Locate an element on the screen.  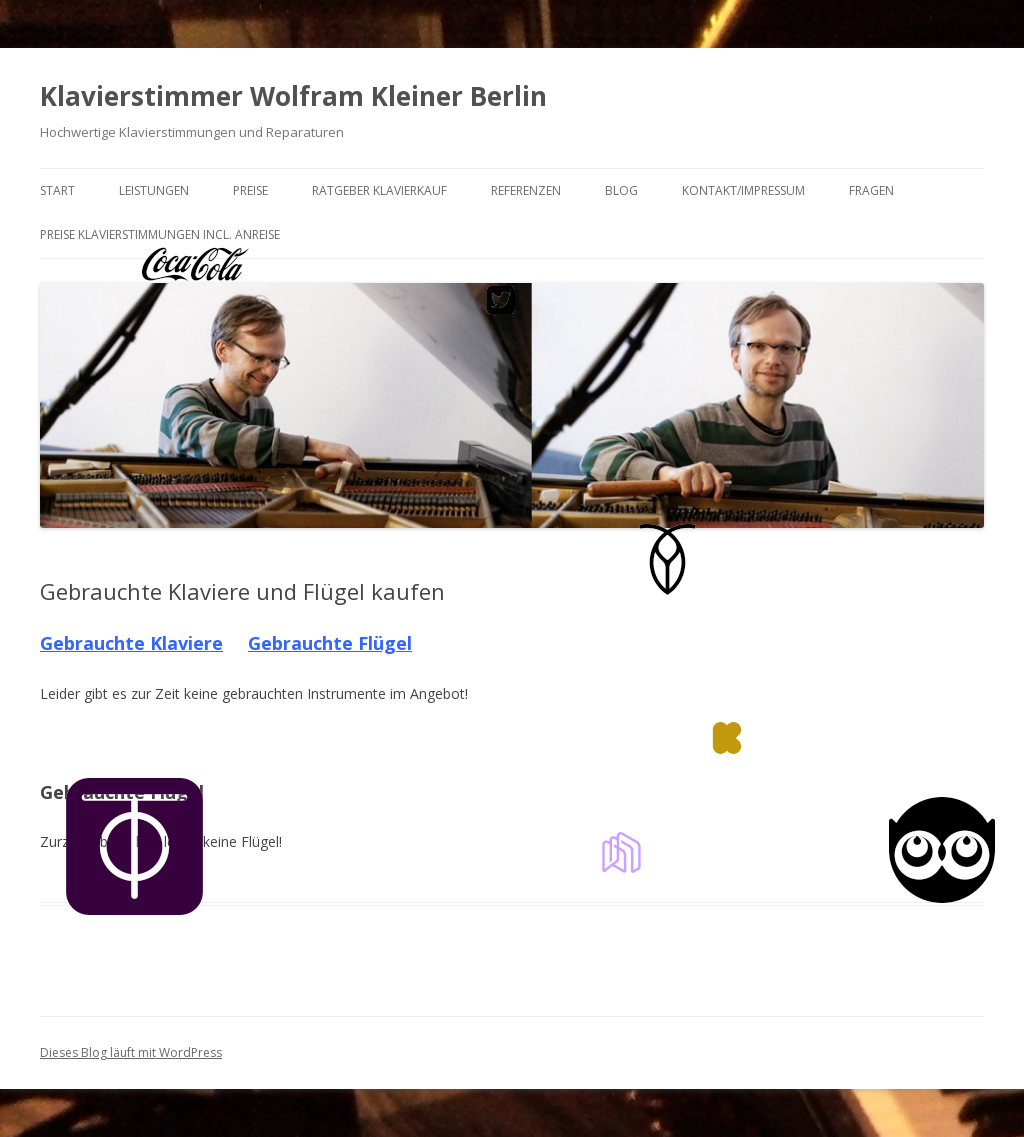
visit ulule crowdfunding platform is located at coordinates (942, 850).